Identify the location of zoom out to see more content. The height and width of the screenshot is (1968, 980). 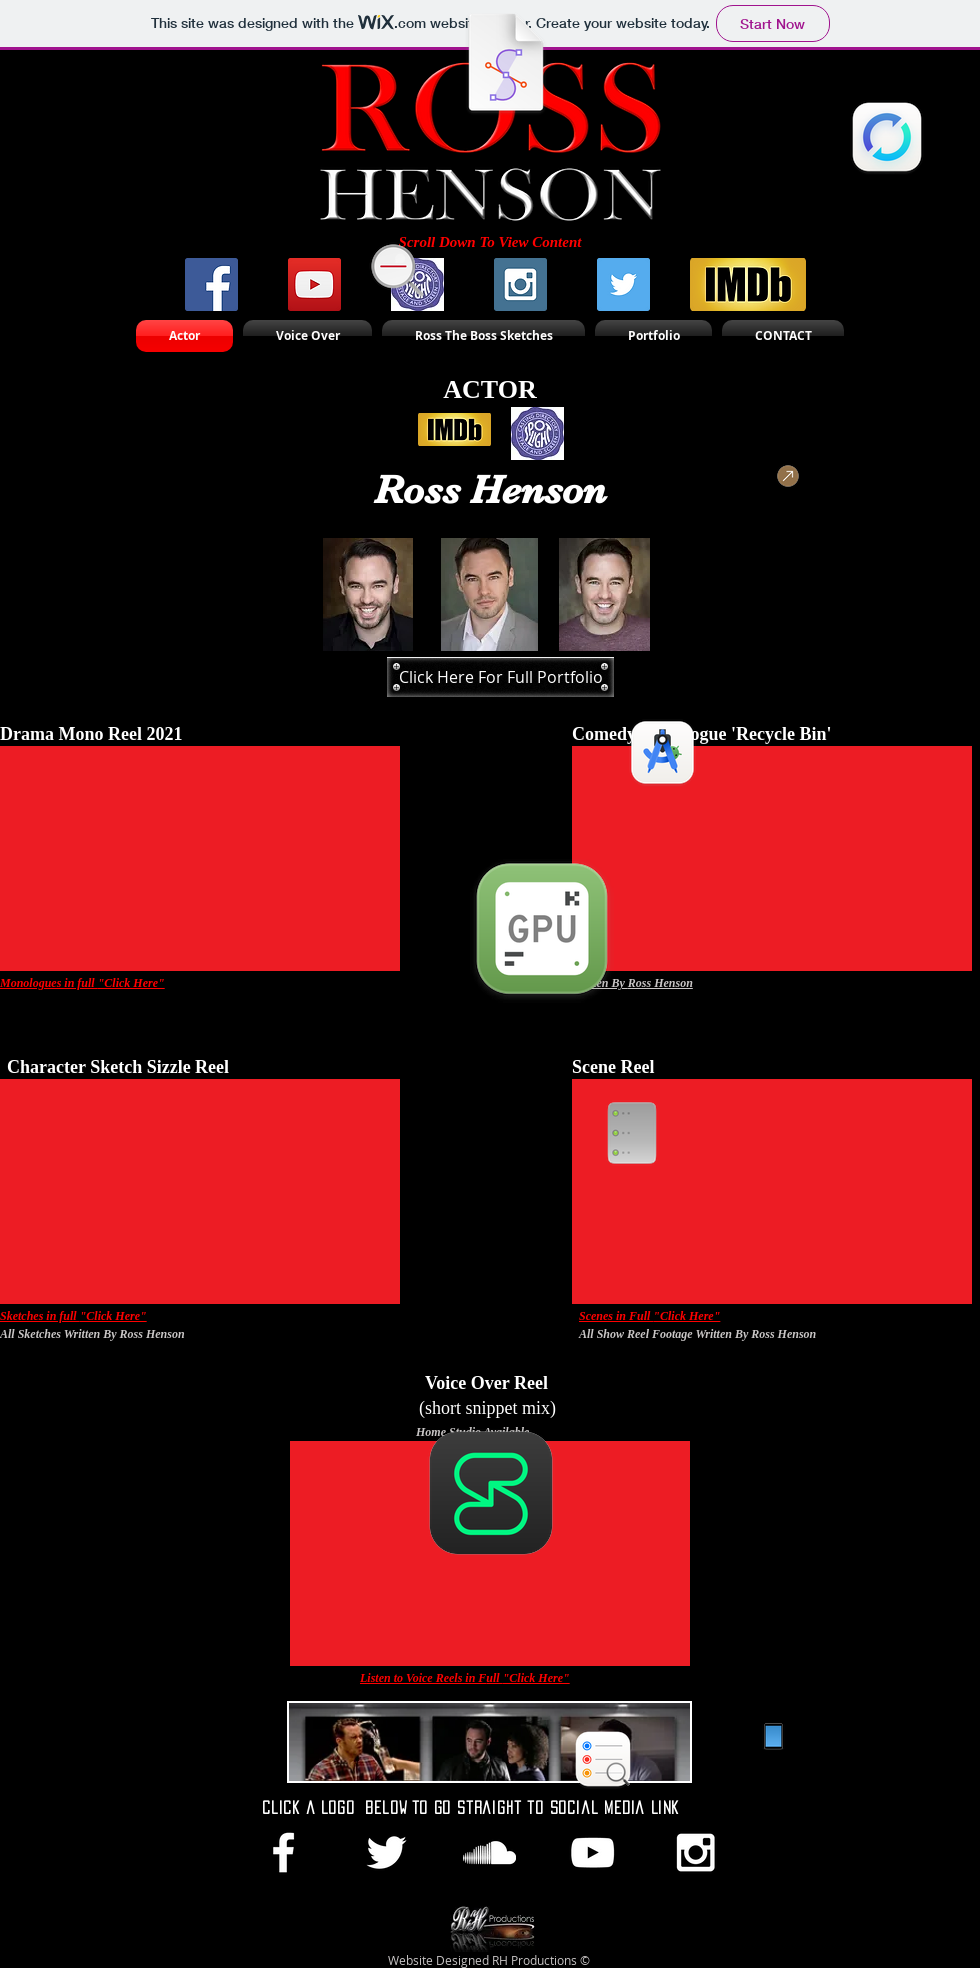
(397, 270).